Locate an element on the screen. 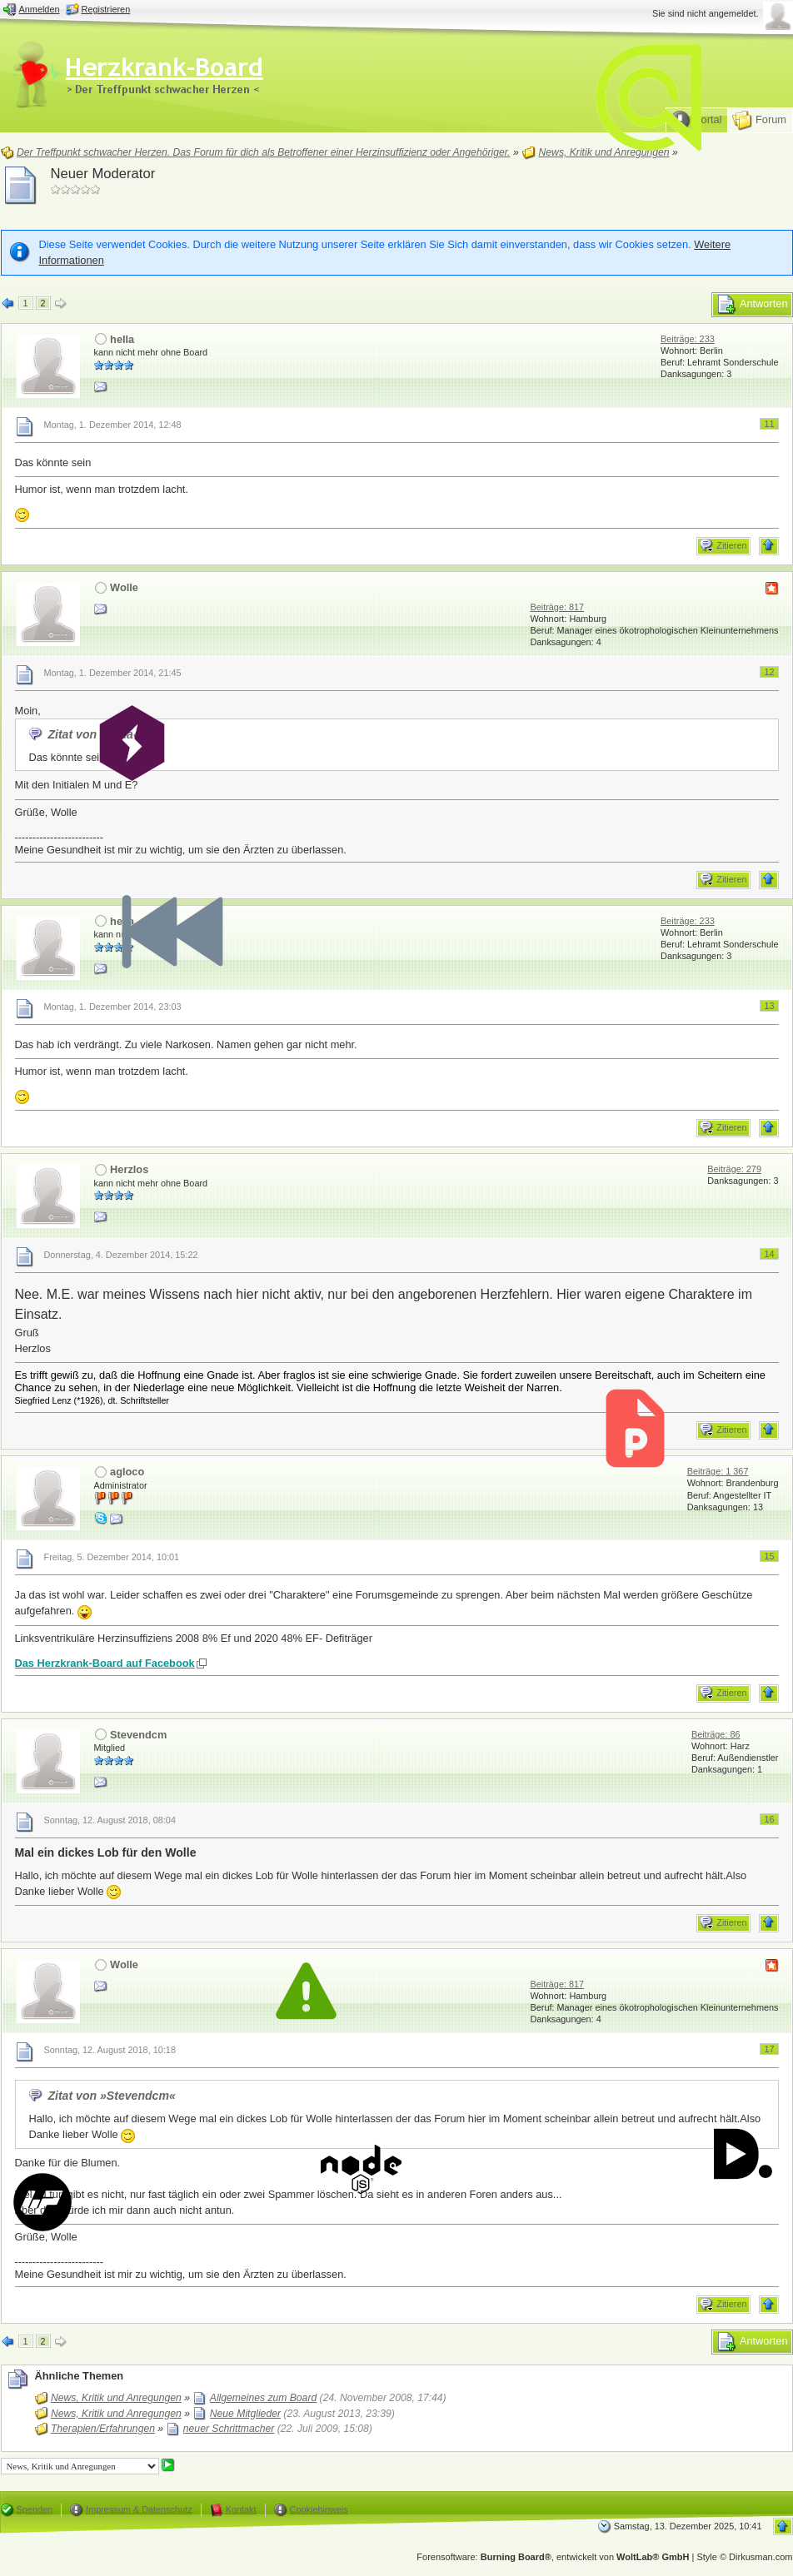 The image size is (793, 2576). open a PowerPoint presentation file is located at coordinates (635, 1428).